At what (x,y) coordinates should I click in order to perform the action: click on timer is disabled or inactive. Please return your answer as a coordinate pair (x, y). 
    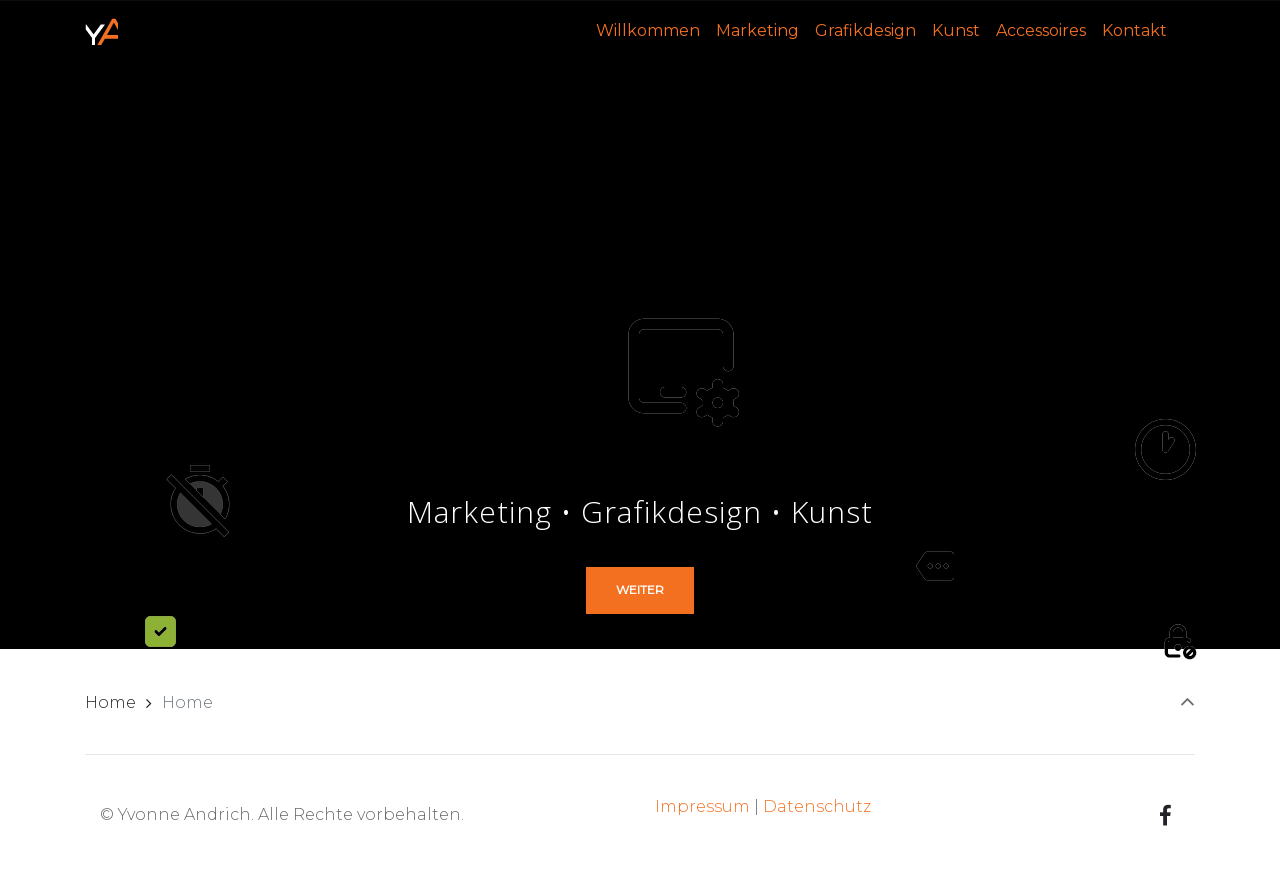
    Looking at the image, I should click on (200, 501).